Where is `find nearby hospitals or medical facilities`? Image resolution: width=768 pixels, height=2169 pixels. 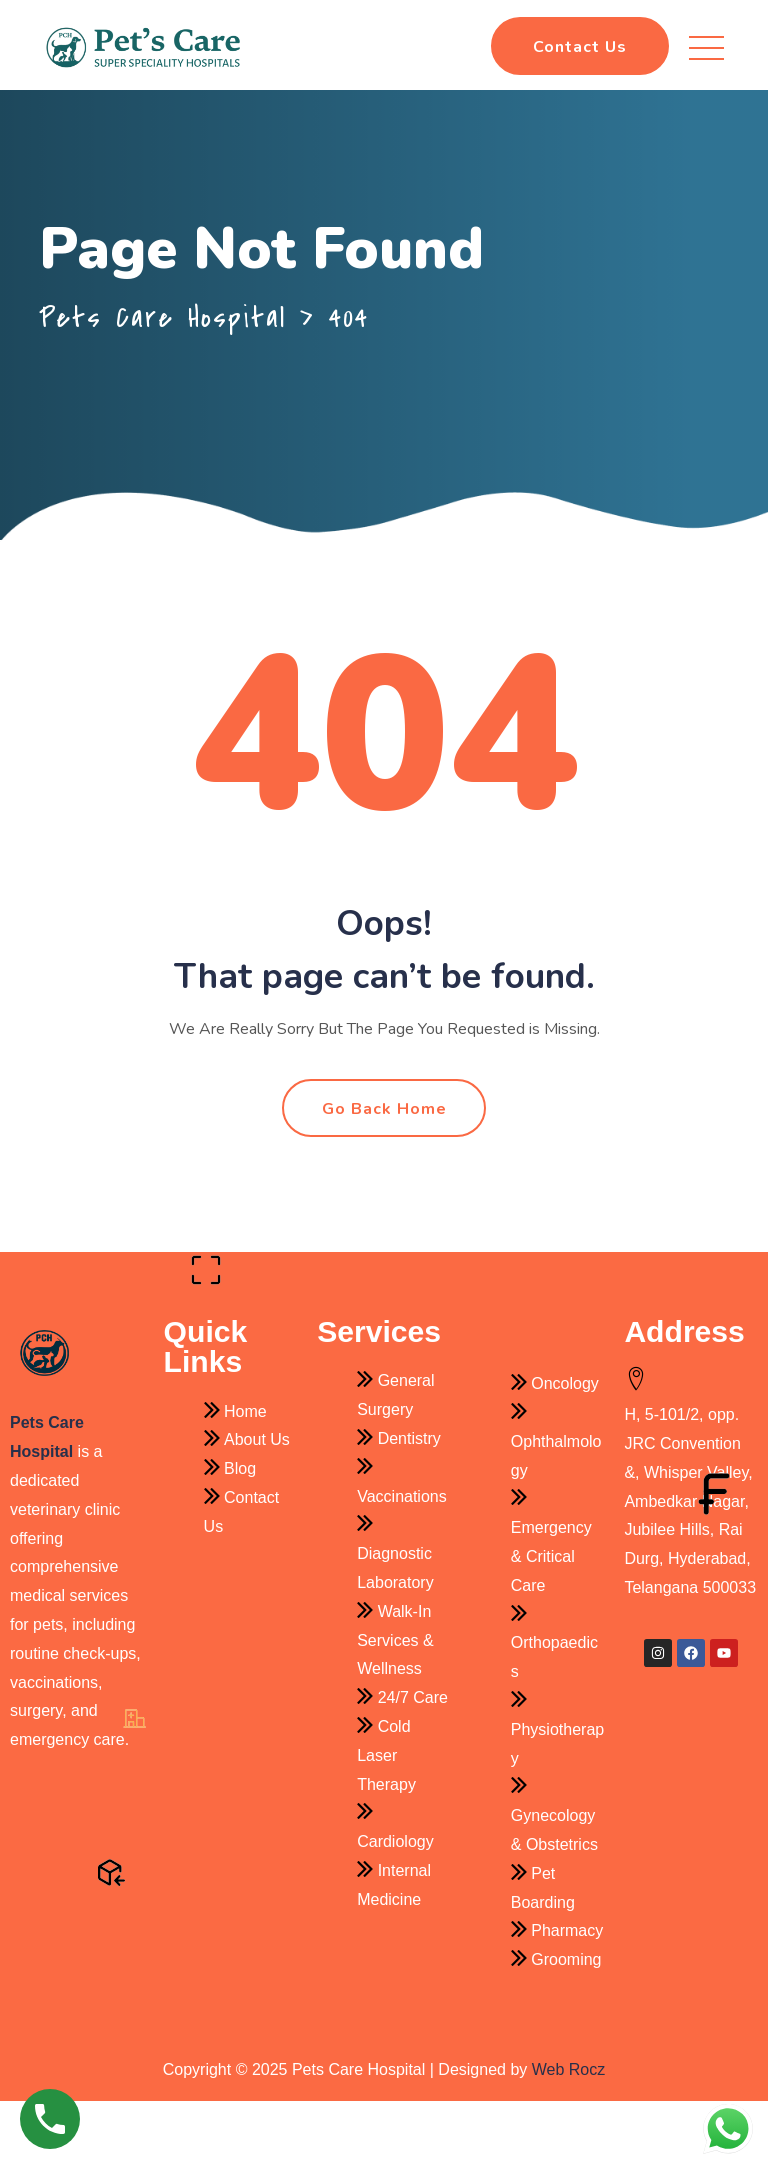
find nearby hospitals or medical facilities is located at coordinates (133, 1718).